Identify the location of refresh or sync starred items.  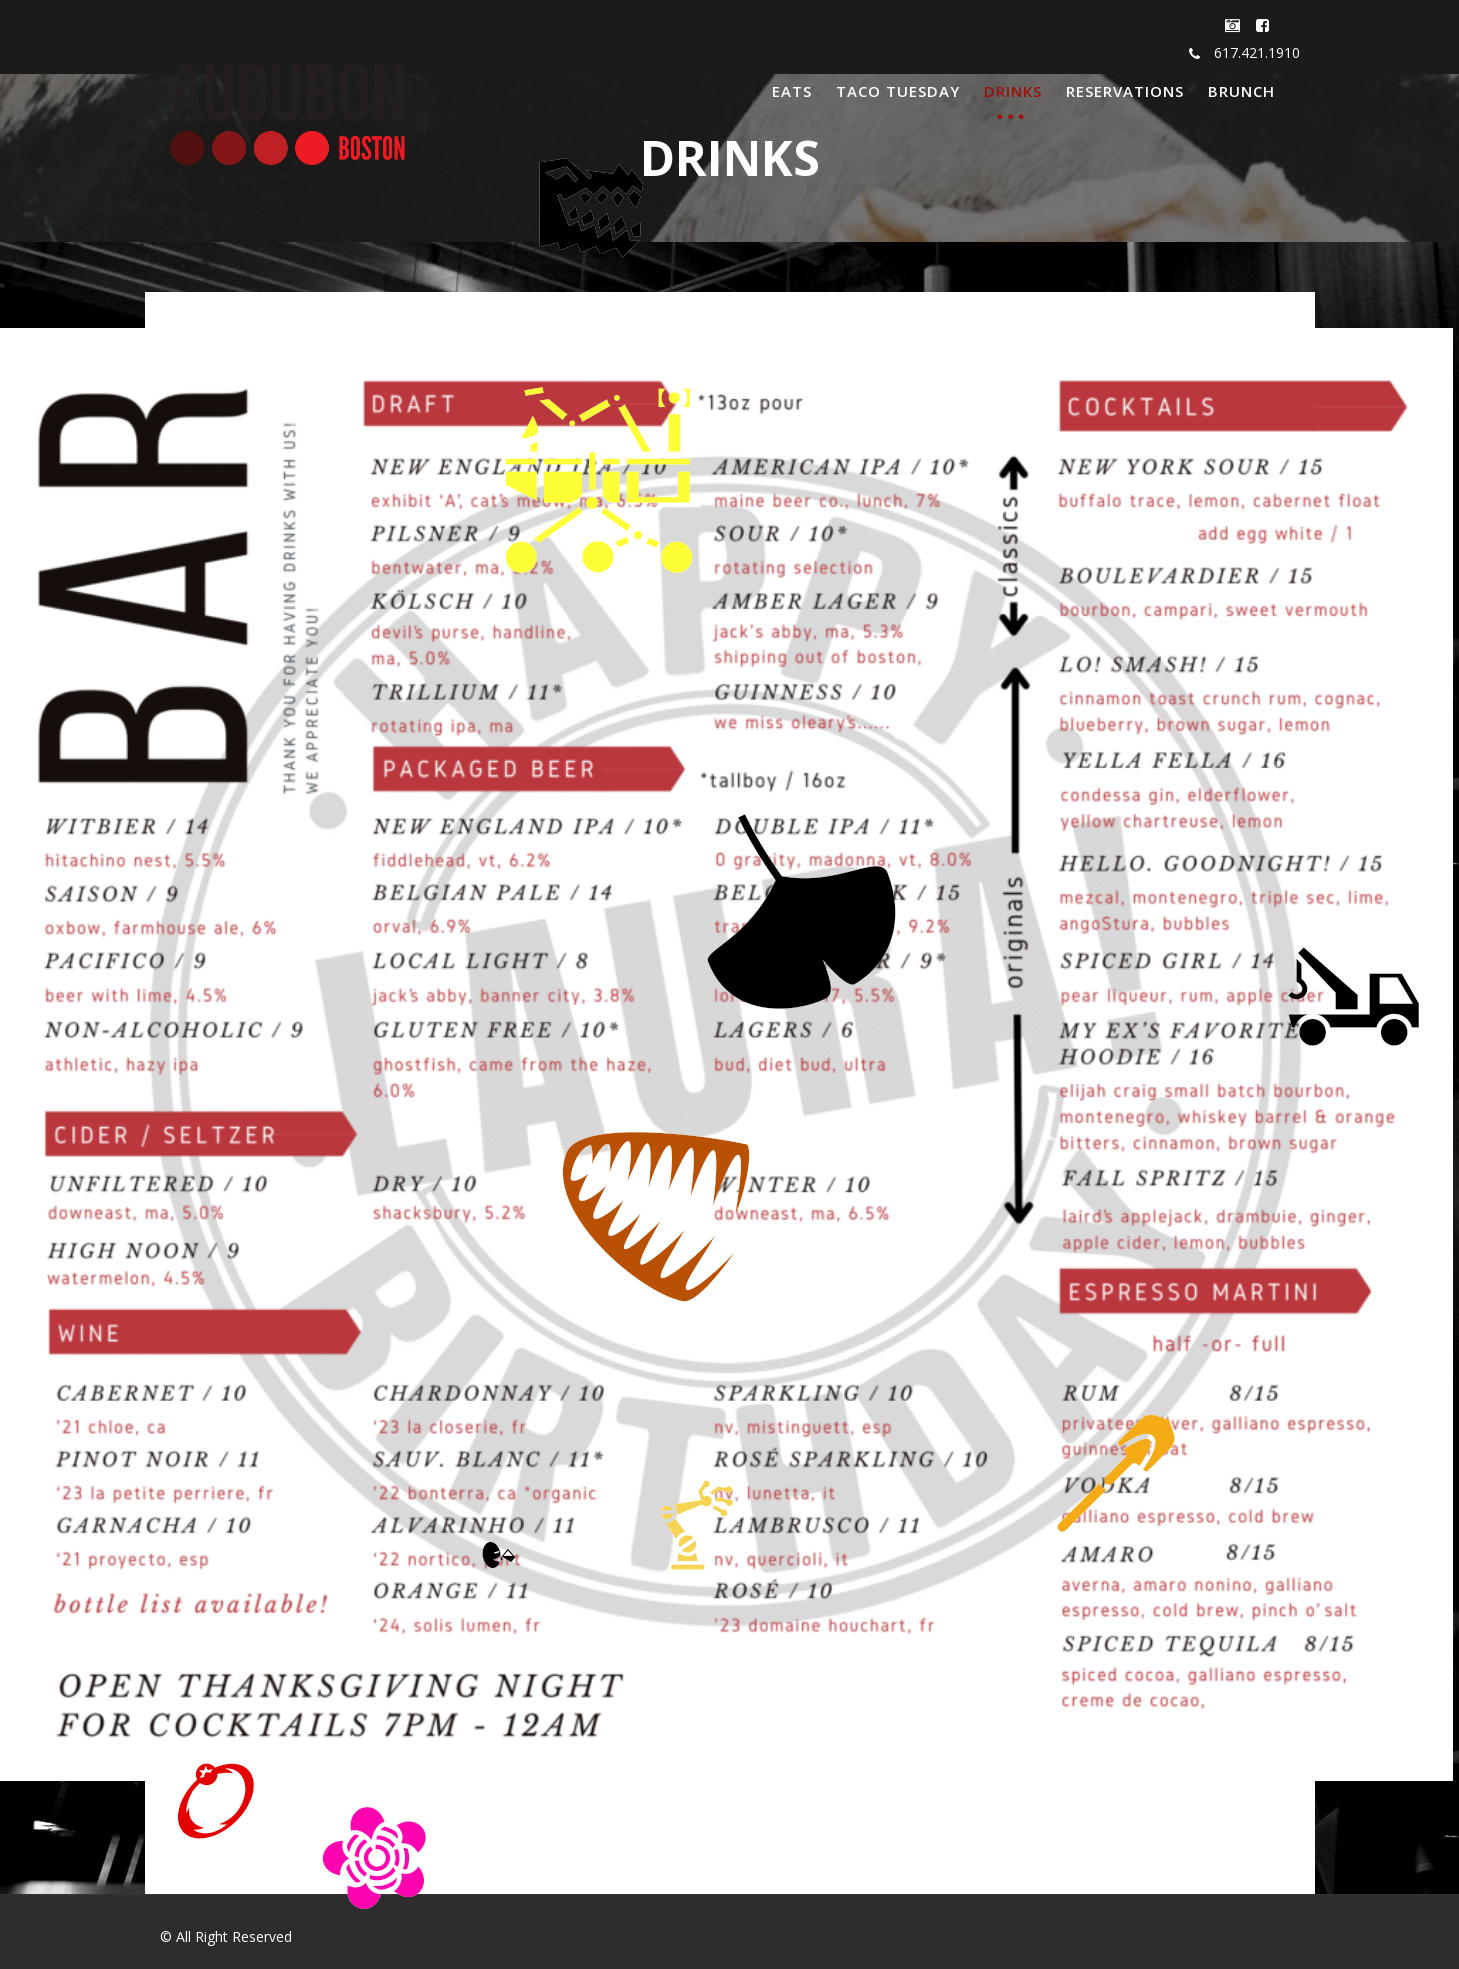
(216, 1801).